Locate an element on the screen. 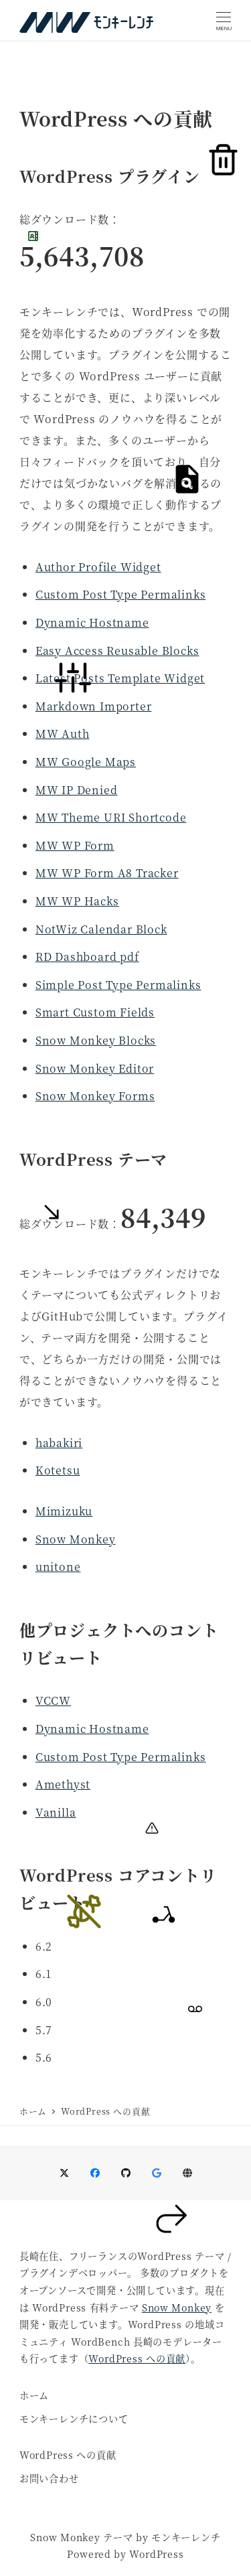 The width and height of the screenshot is (251, 2576). warning or caution indicator is located at coordinates (152, 1828).